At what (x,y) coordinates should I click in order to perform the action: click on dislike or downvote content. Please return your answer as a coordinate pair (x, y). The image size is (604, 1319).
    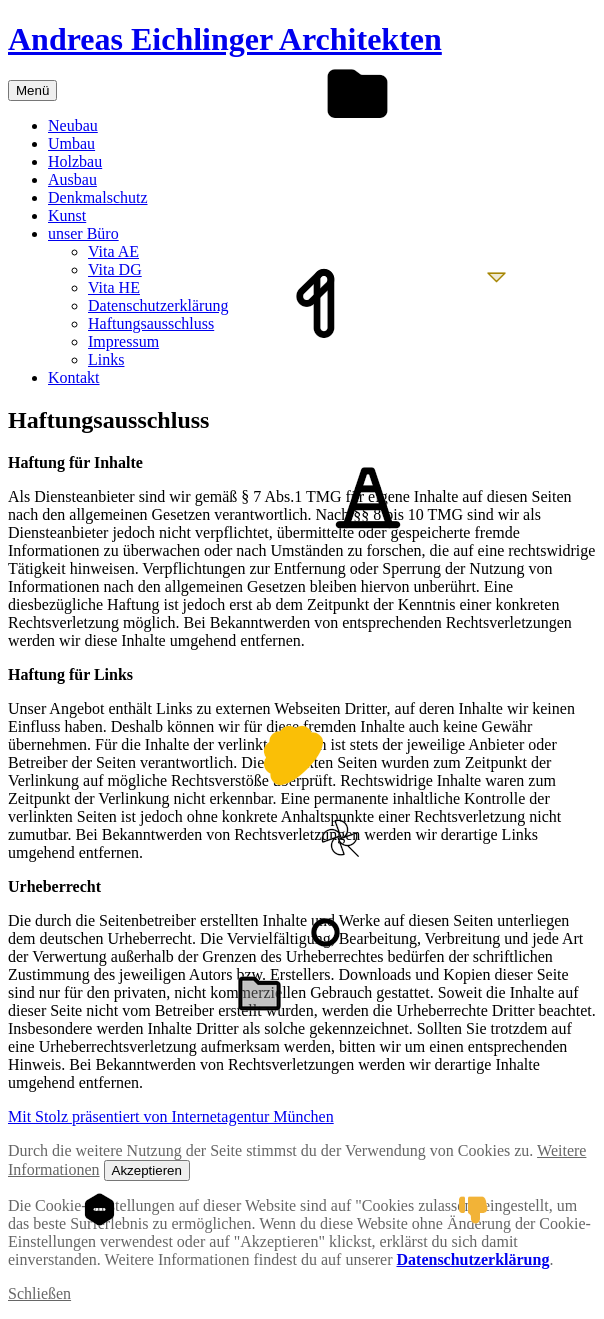
    Looking at the image, I should click on (474, 1210).